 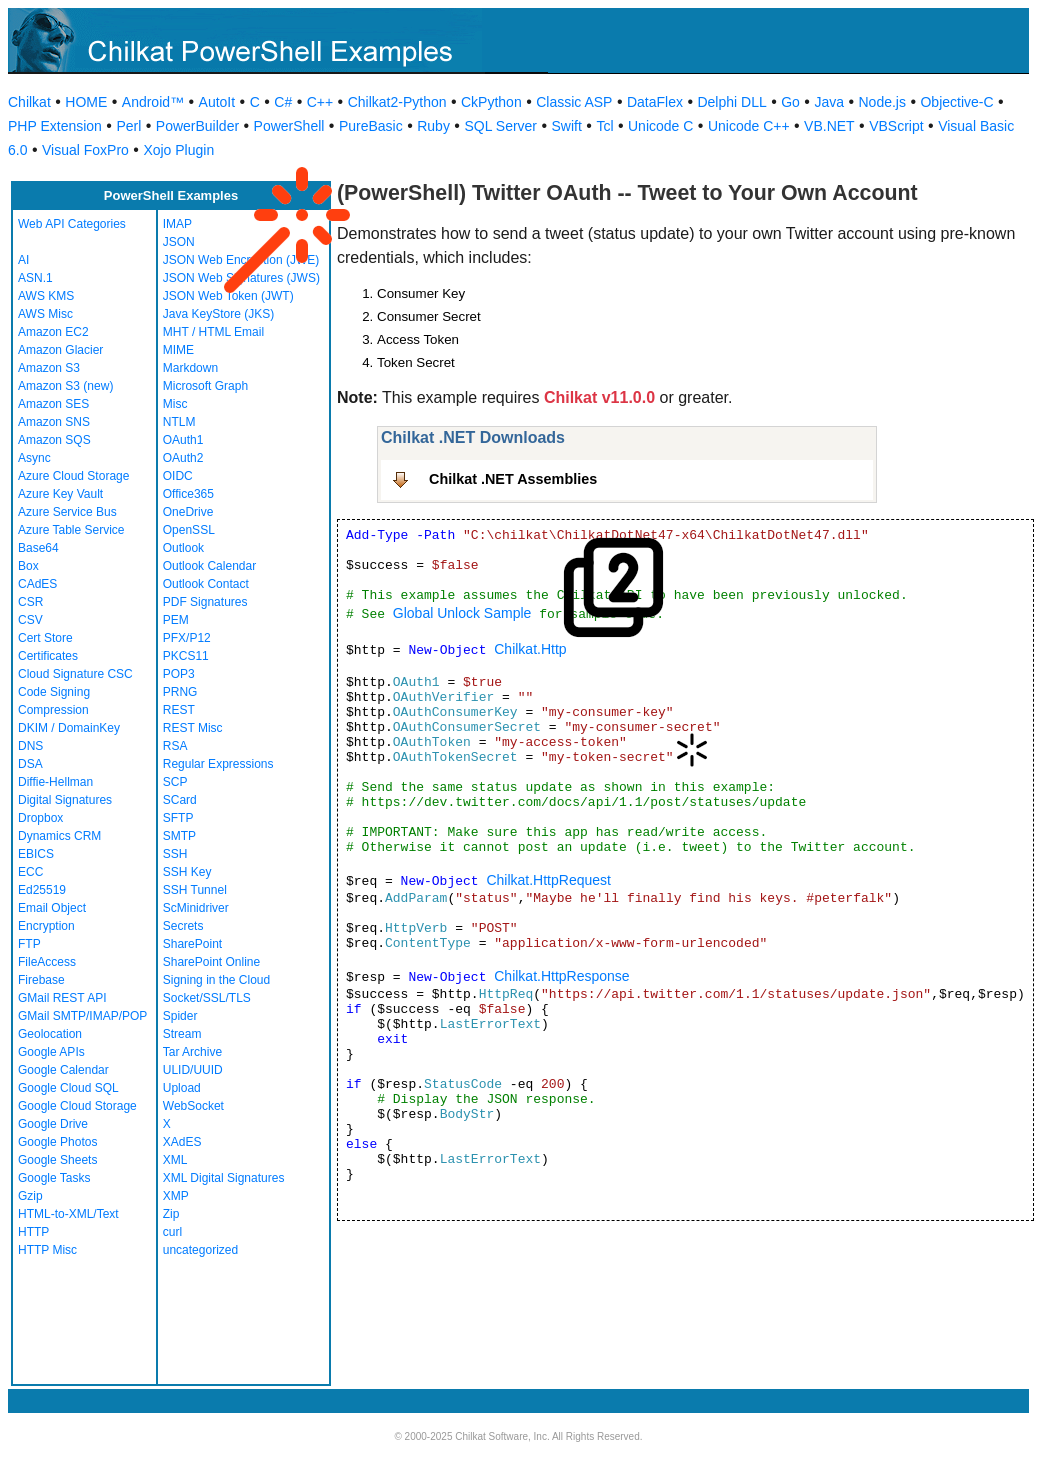 I want to click on view second item in a collection, so click(x=613, y=587).